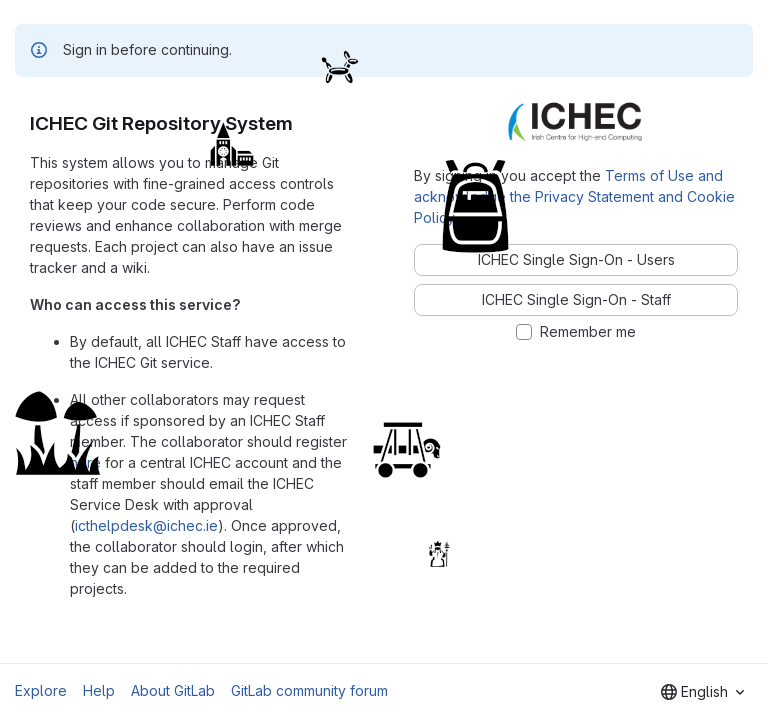 The width and height of the screenshot is (768, 720). I want to click on forage for mushrooms in the wild, so click(57, 430).